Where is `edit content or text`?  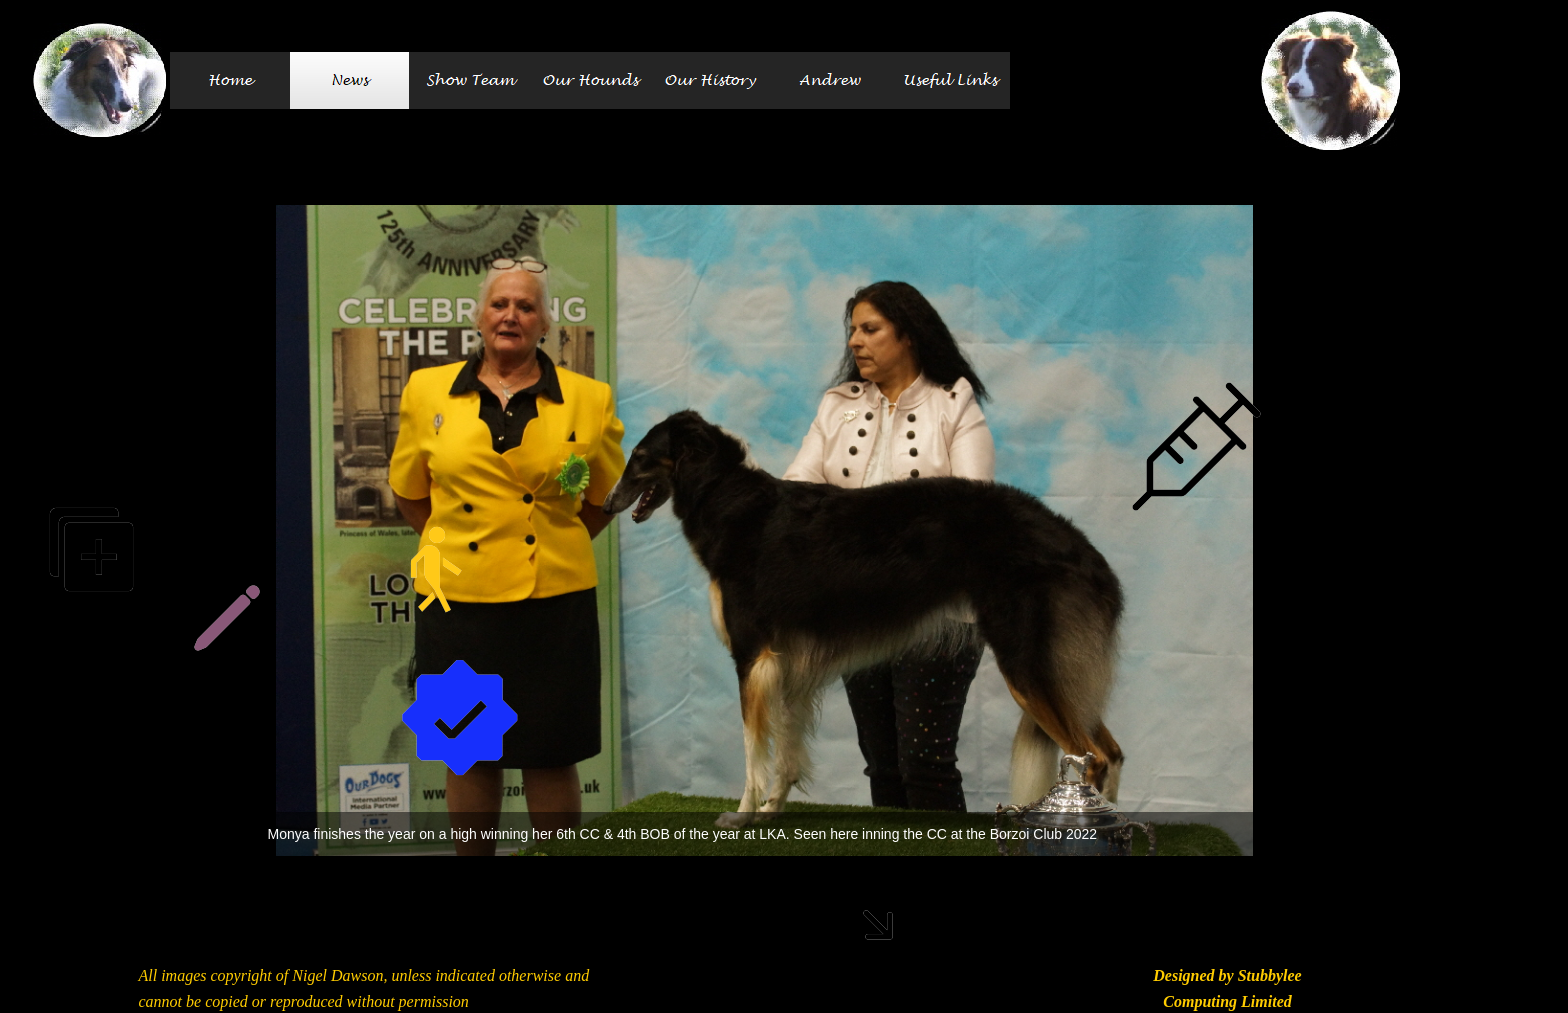 edit content or text is located at coordinates (227, 618).